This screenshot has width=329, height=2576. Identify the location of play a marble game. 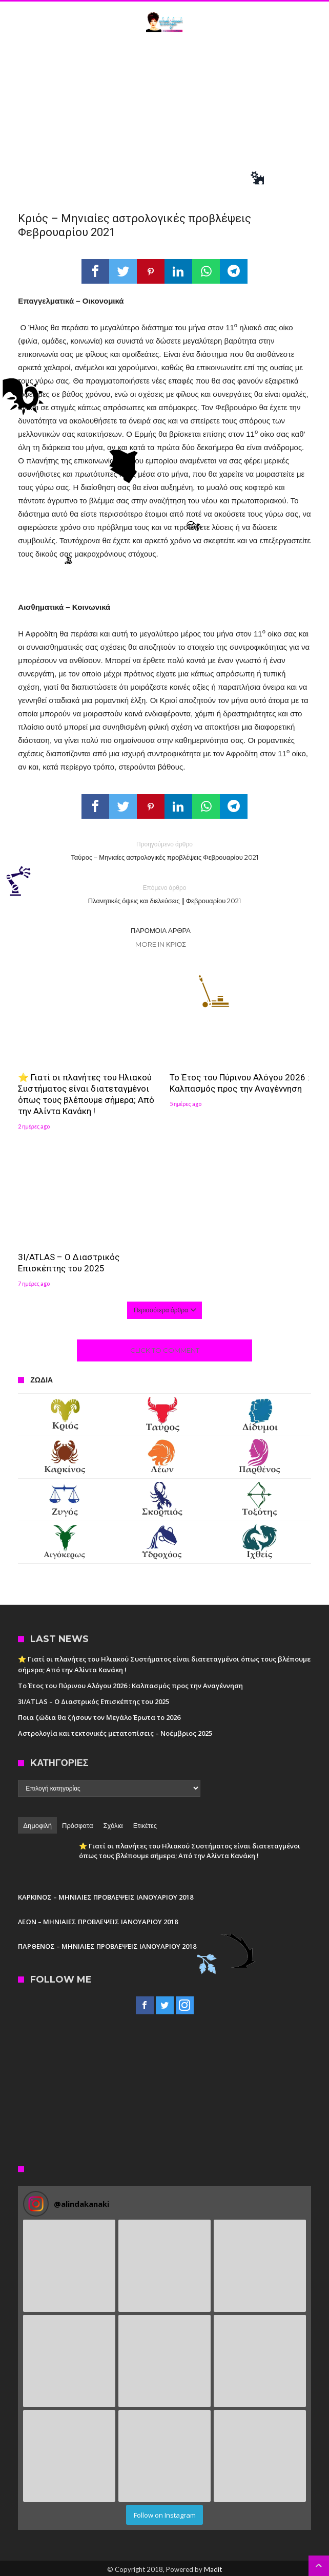
(194, 524).